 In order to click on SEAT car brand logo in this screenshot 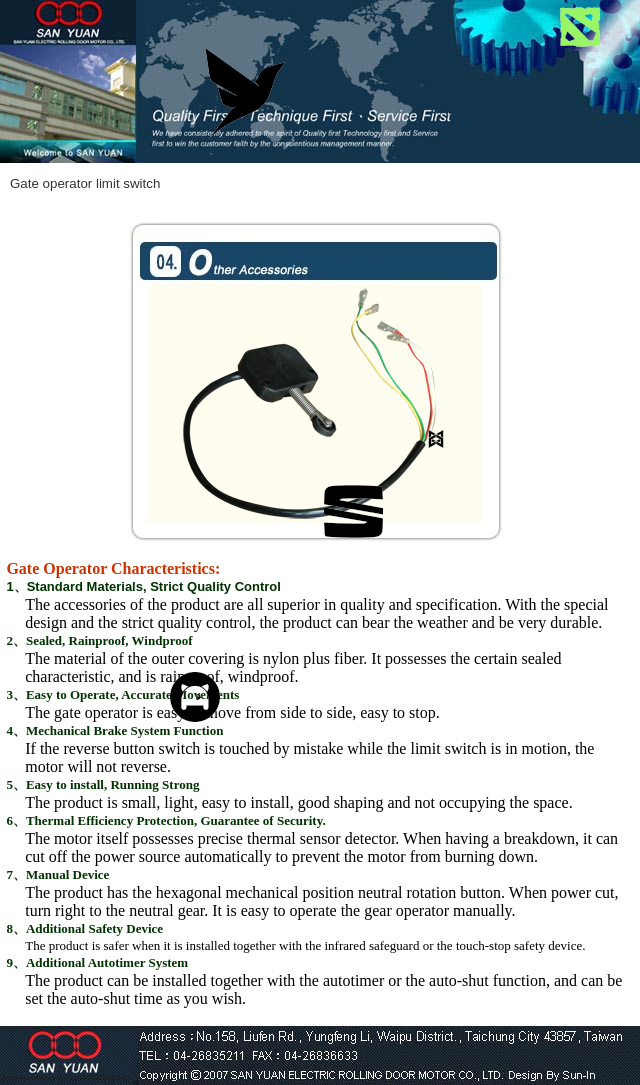, I will do `click(353, 511)`.